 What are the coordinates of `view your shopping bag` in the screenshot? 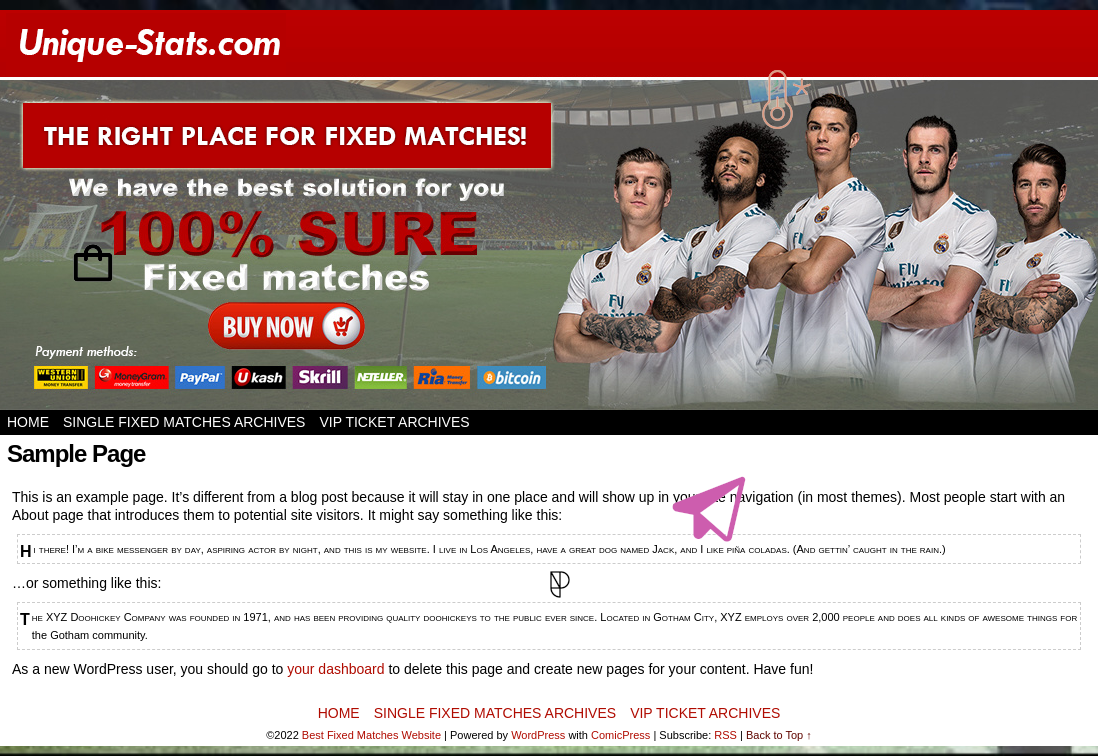 It's located at (93, 265).